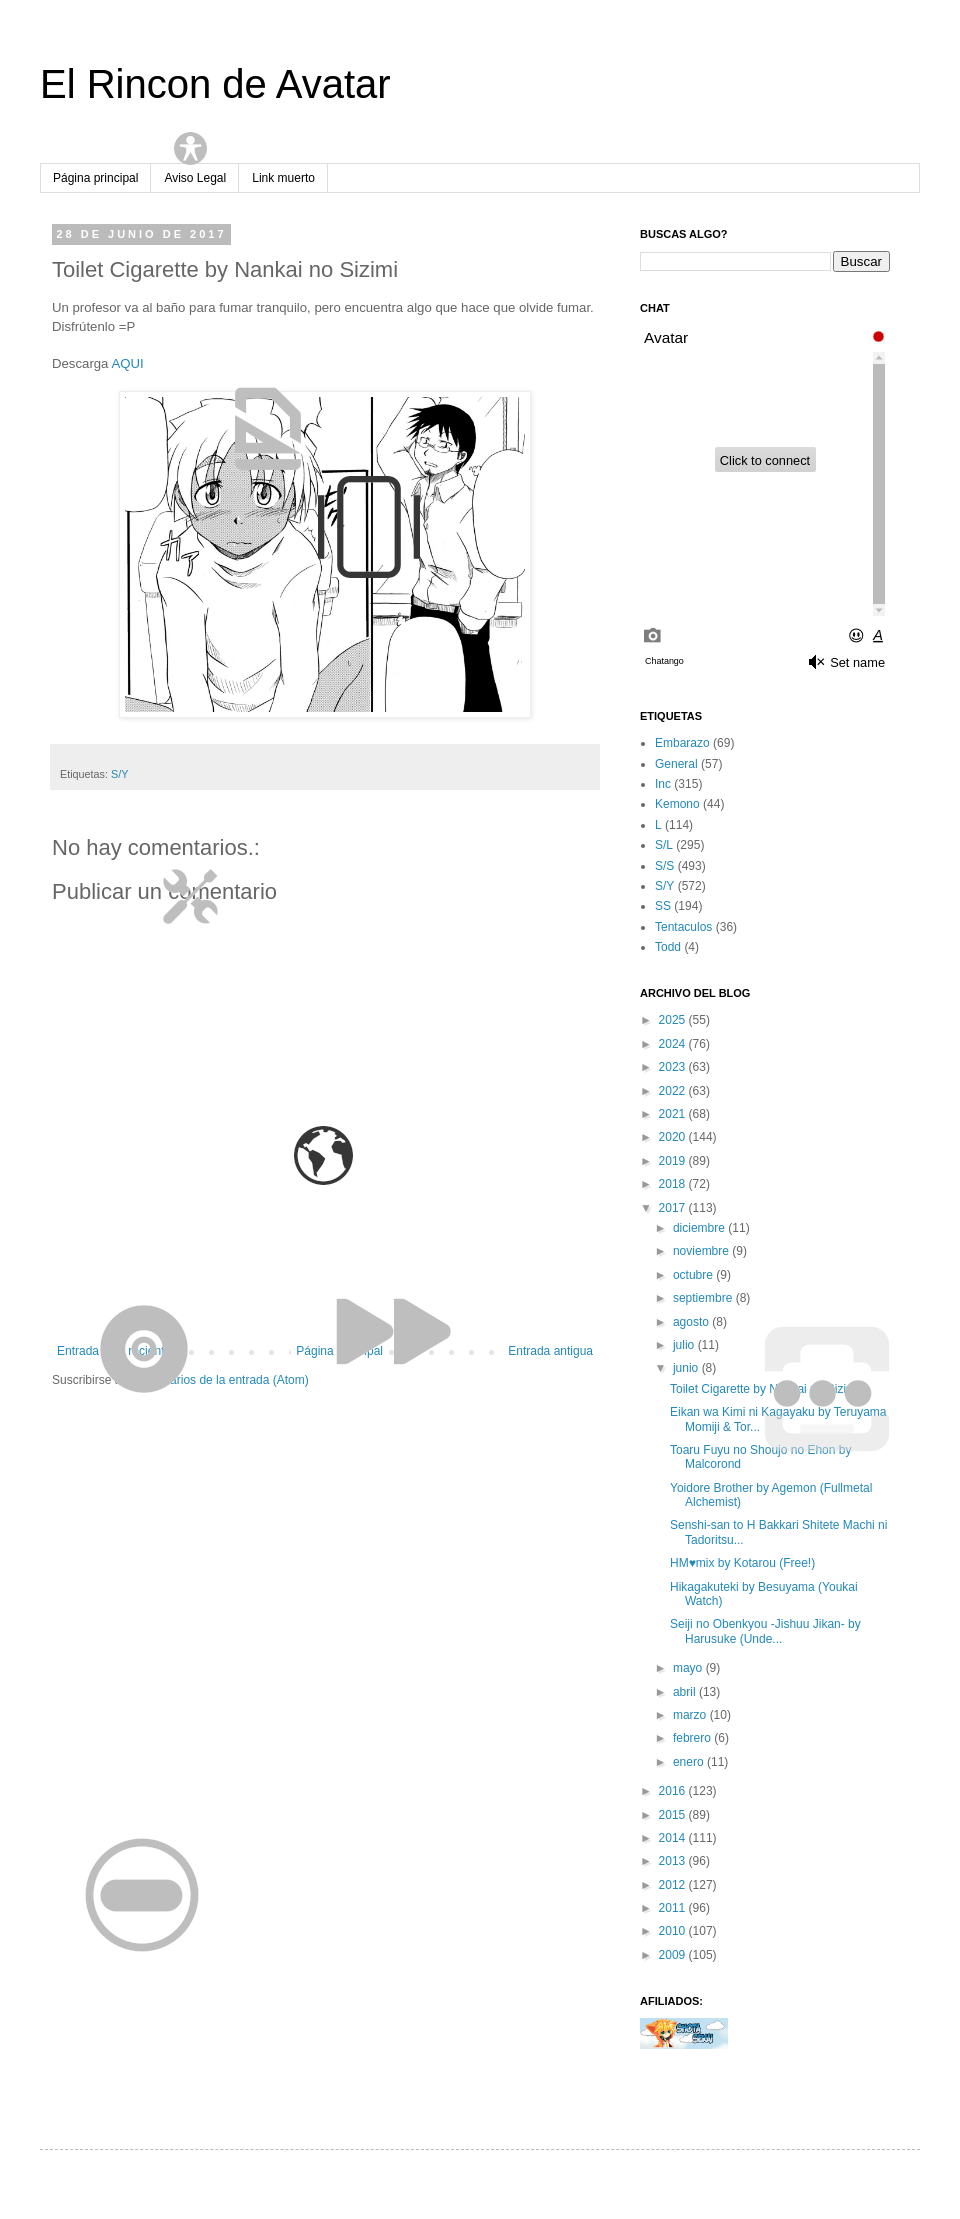 The width and height of the screenshot is (960, 2219). What do you see at coordinates (369, 527) in the screenshot?
I see `access multitasking or window management settings` at bounding box center [369, 527].